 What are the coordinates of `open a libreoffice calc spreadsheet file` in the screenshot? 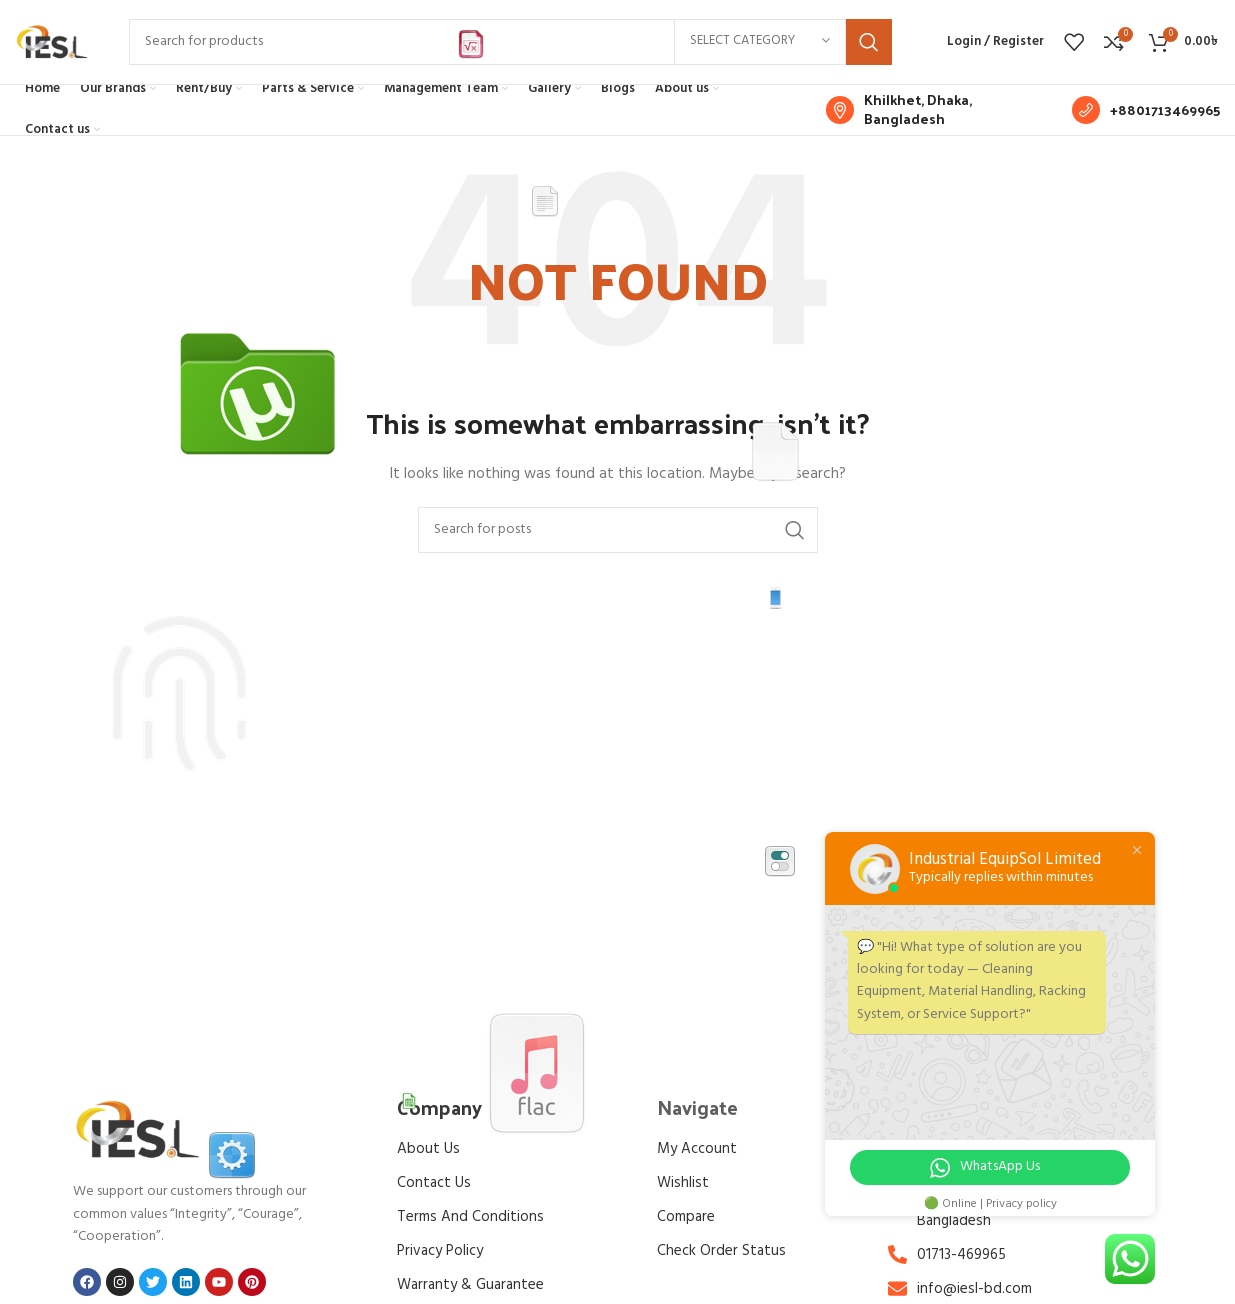 It's located at (409, 1101).